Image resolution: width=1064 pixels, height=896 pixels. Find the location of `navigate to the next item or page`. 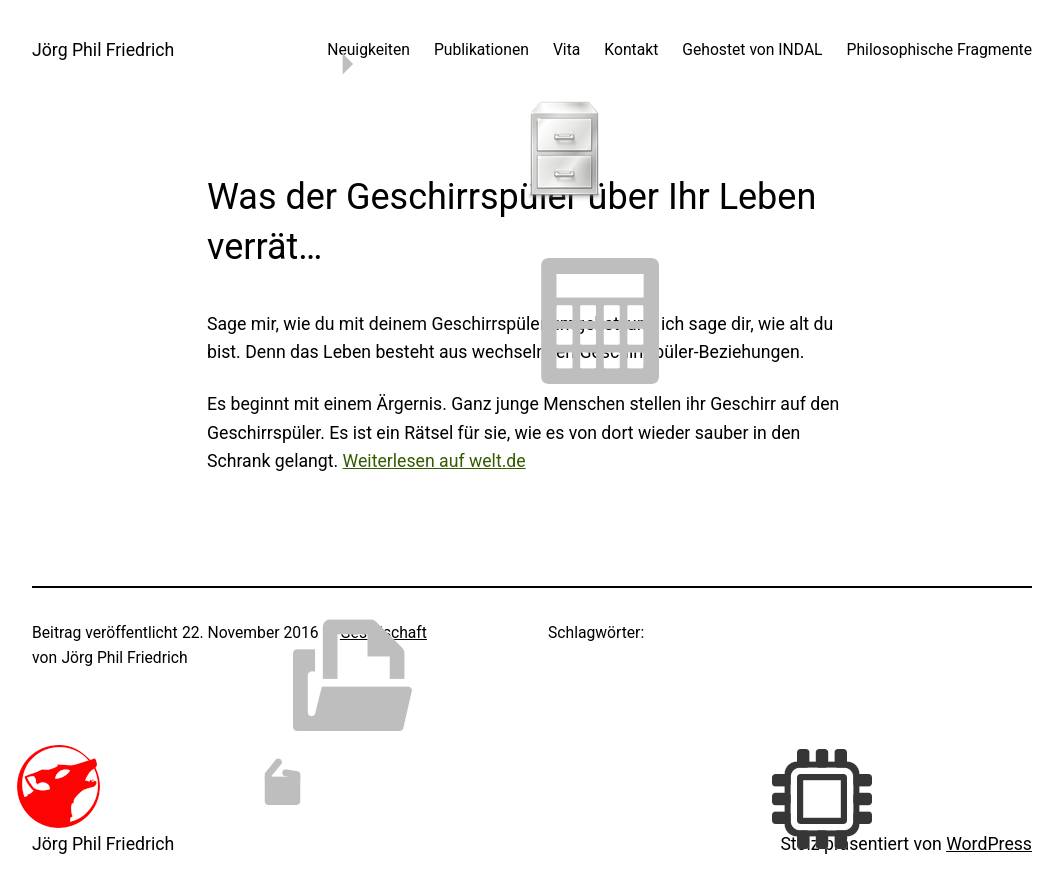

navigate to the next item or page is located at coordinates (347, 64).